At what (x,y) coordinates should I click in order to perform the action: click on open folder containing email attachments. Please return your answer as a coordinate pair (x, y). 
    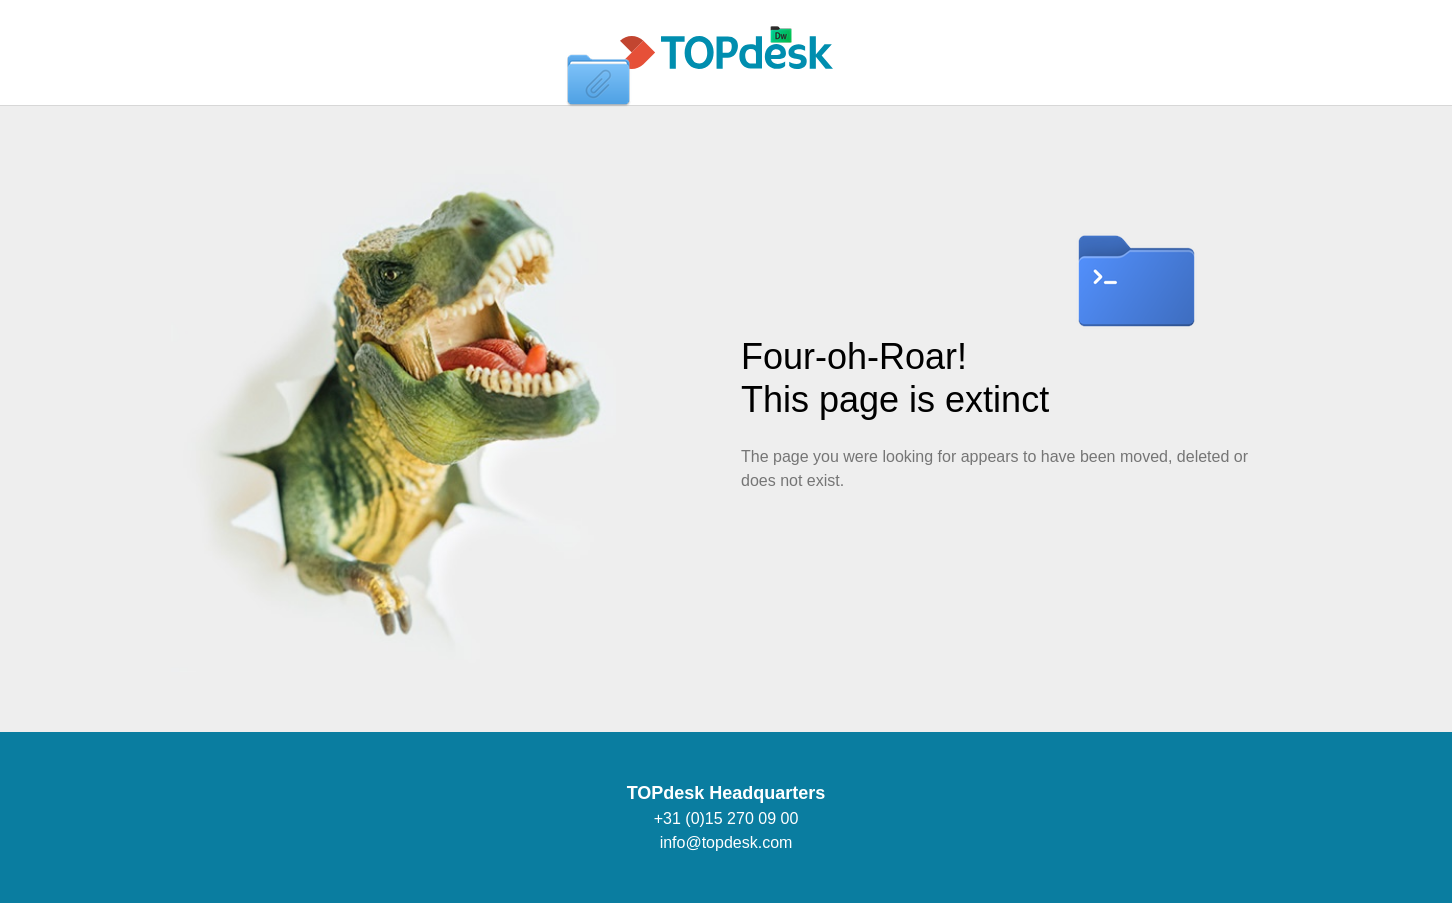
    Looking at the image, I should click on (598, 79).